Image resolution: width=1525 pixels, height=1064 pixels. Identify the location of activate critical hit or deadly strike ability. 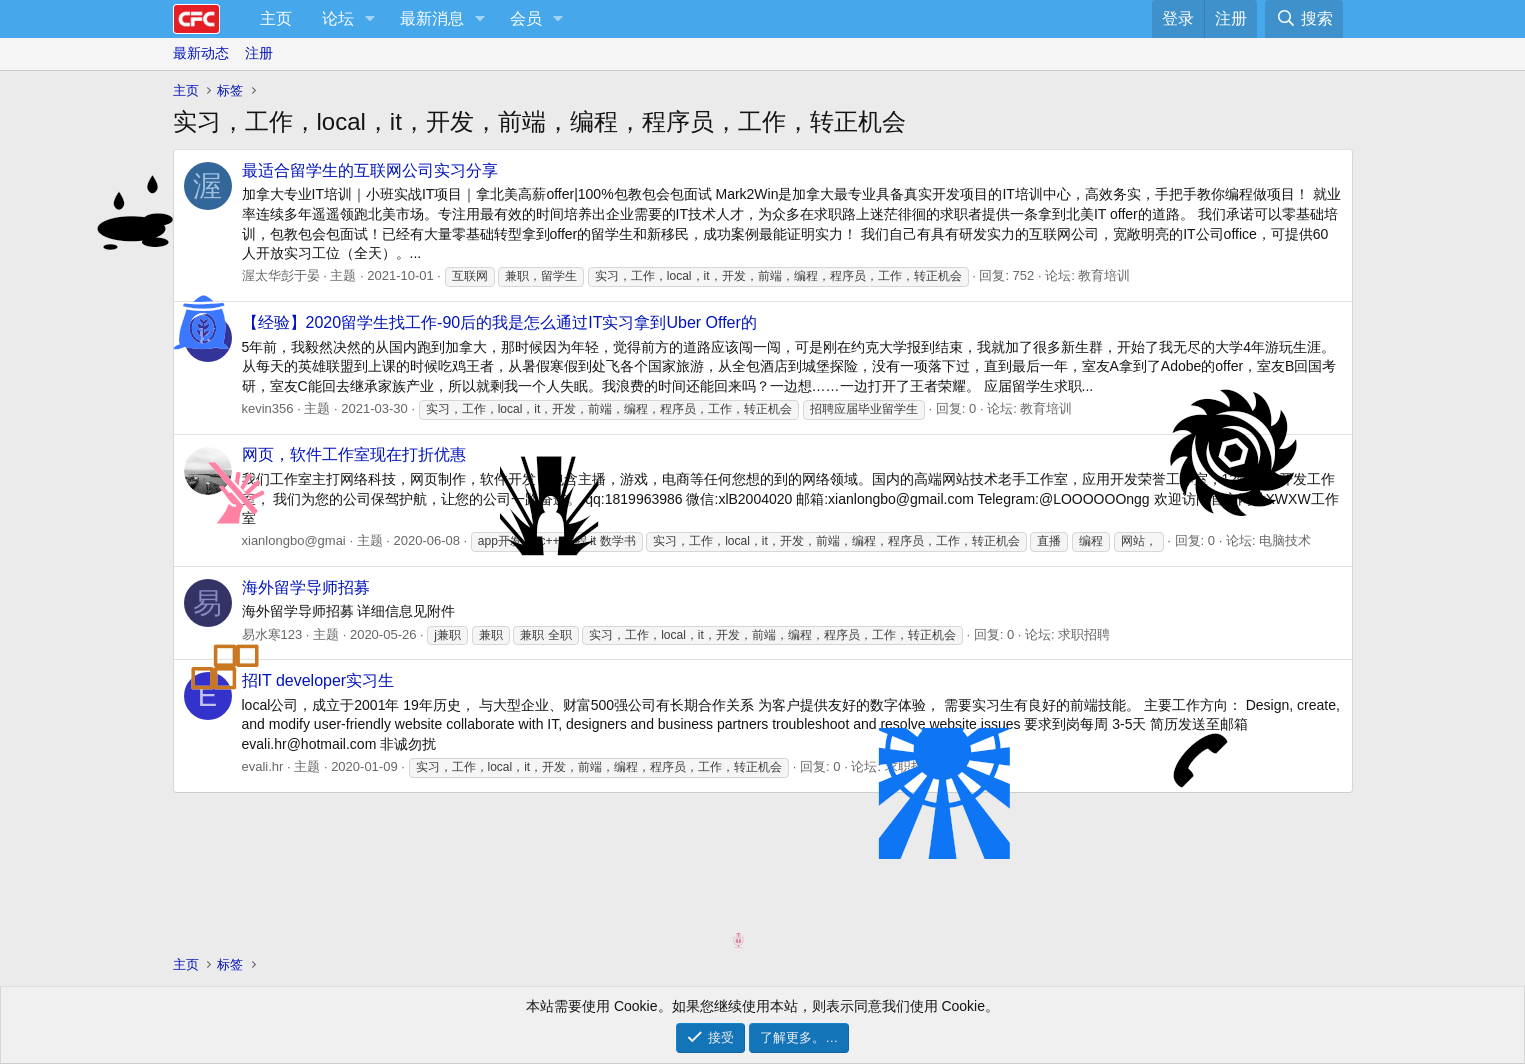
(549, 506).